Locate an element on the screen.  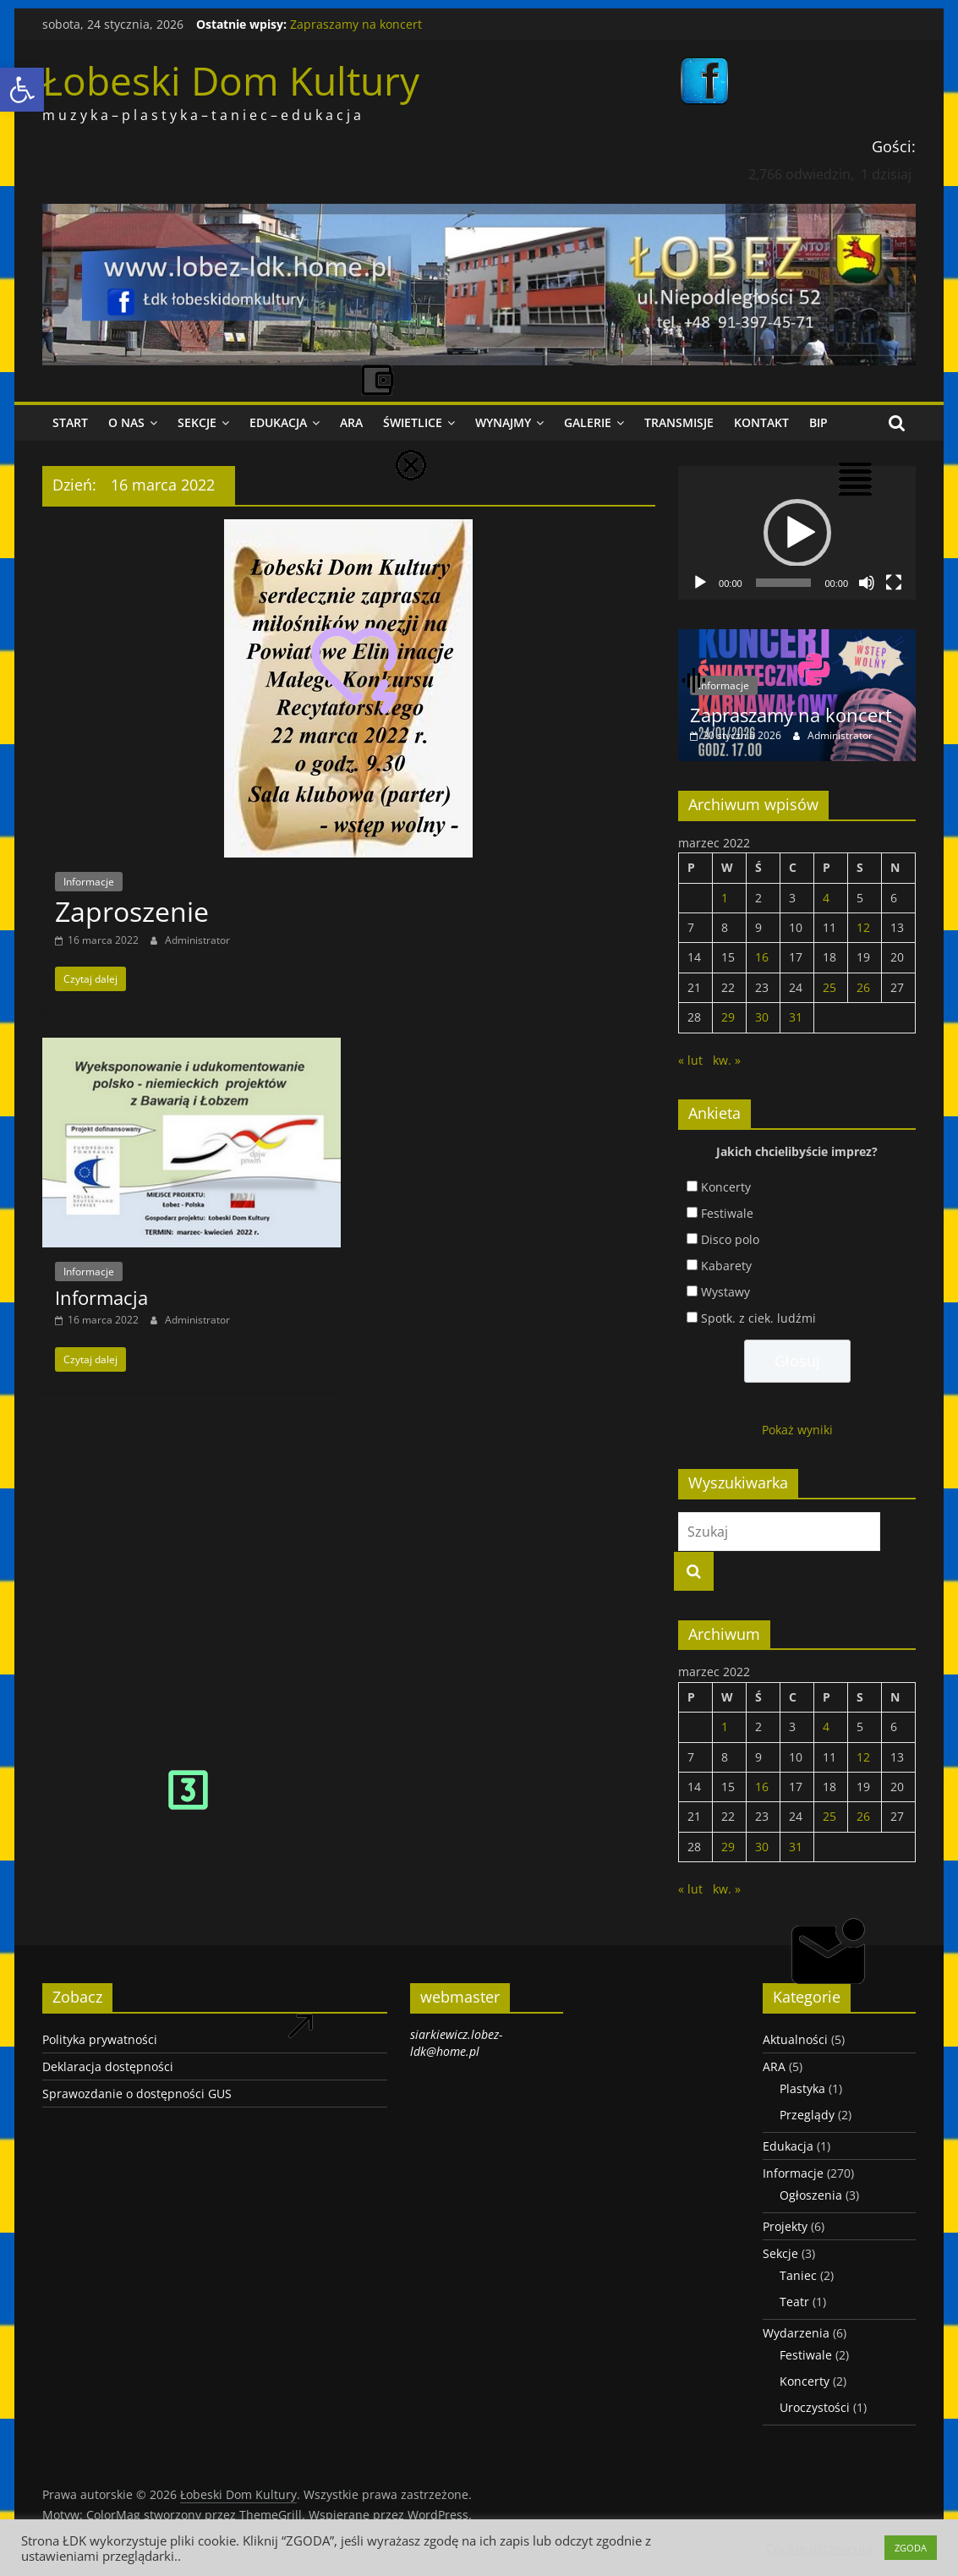
access audio equalizer settings is located at coordinates (693, 680).